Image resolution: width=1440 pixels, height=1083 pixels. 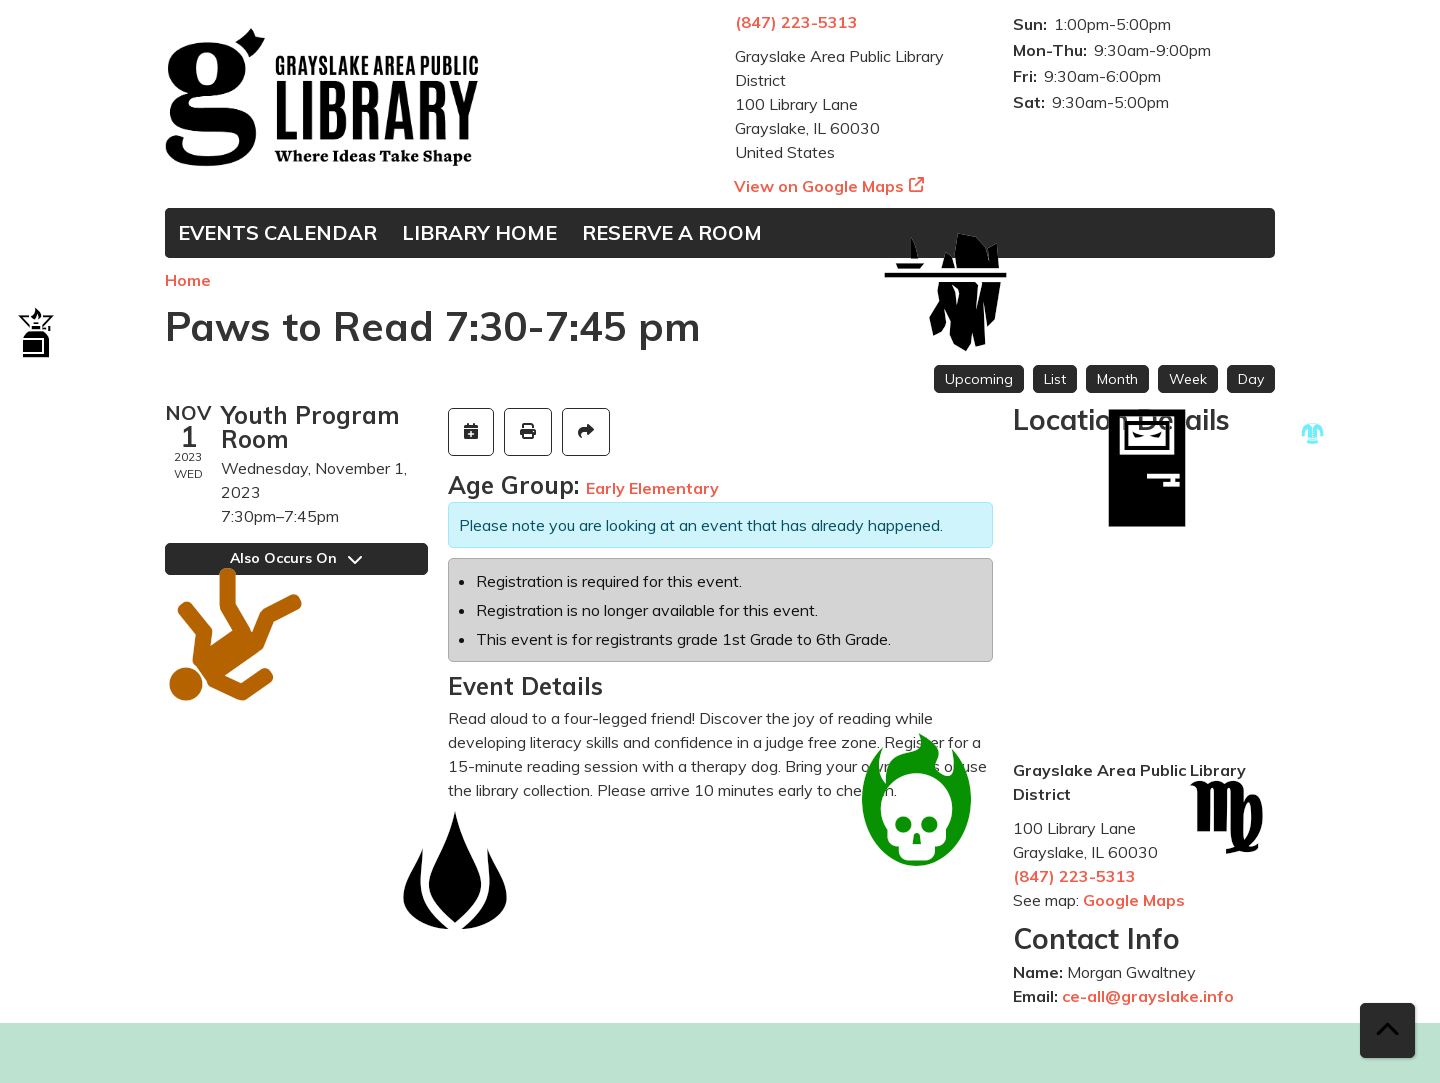 I want to click on monitor door or entry point activity, so click(x=1147, y=468).